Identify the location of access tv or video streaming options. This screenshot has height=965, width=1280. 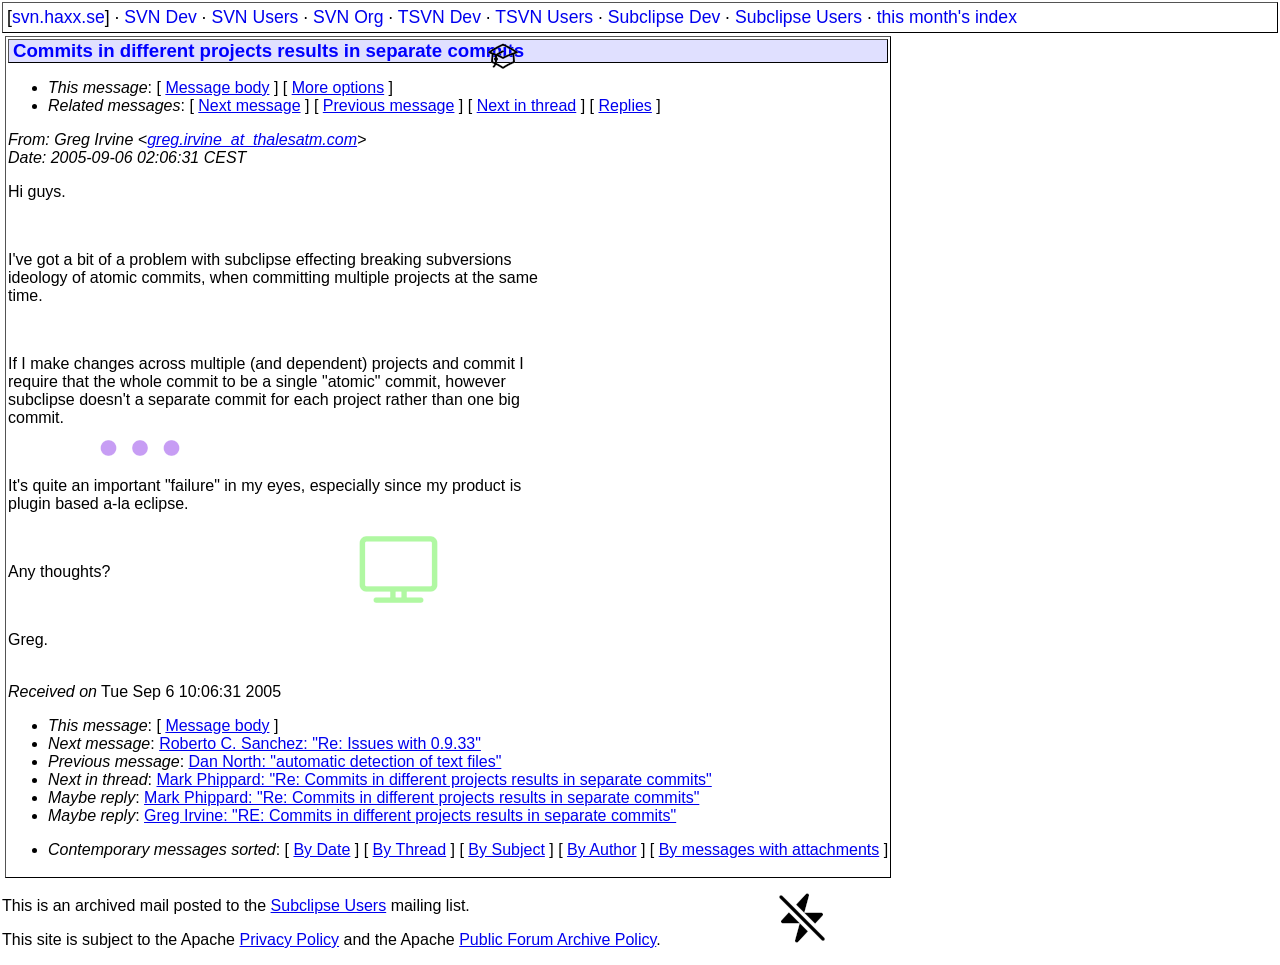
(398, 569).